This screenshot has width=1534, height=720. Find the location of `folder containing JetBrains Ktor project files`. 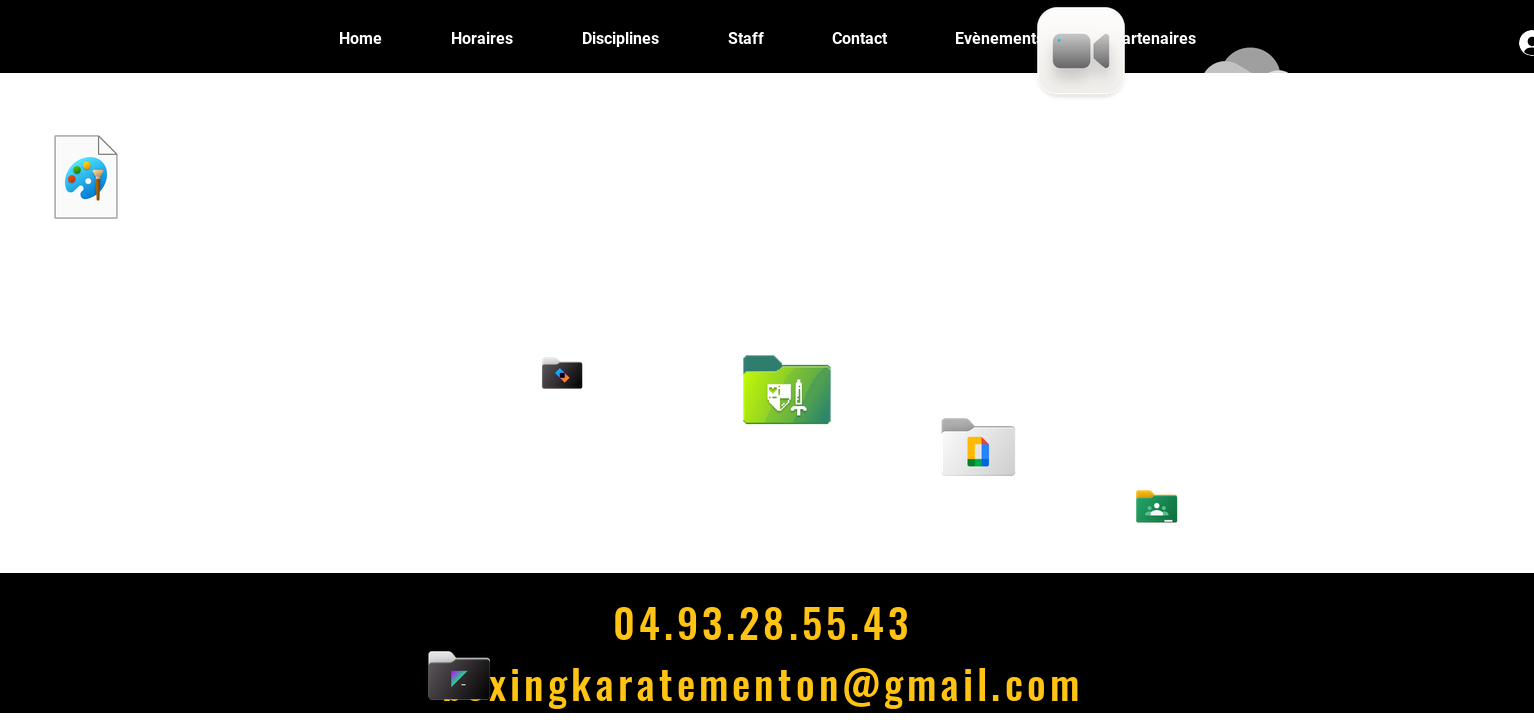

folder containing JetBrains Ktor project files is located at coordinates (562, 374).